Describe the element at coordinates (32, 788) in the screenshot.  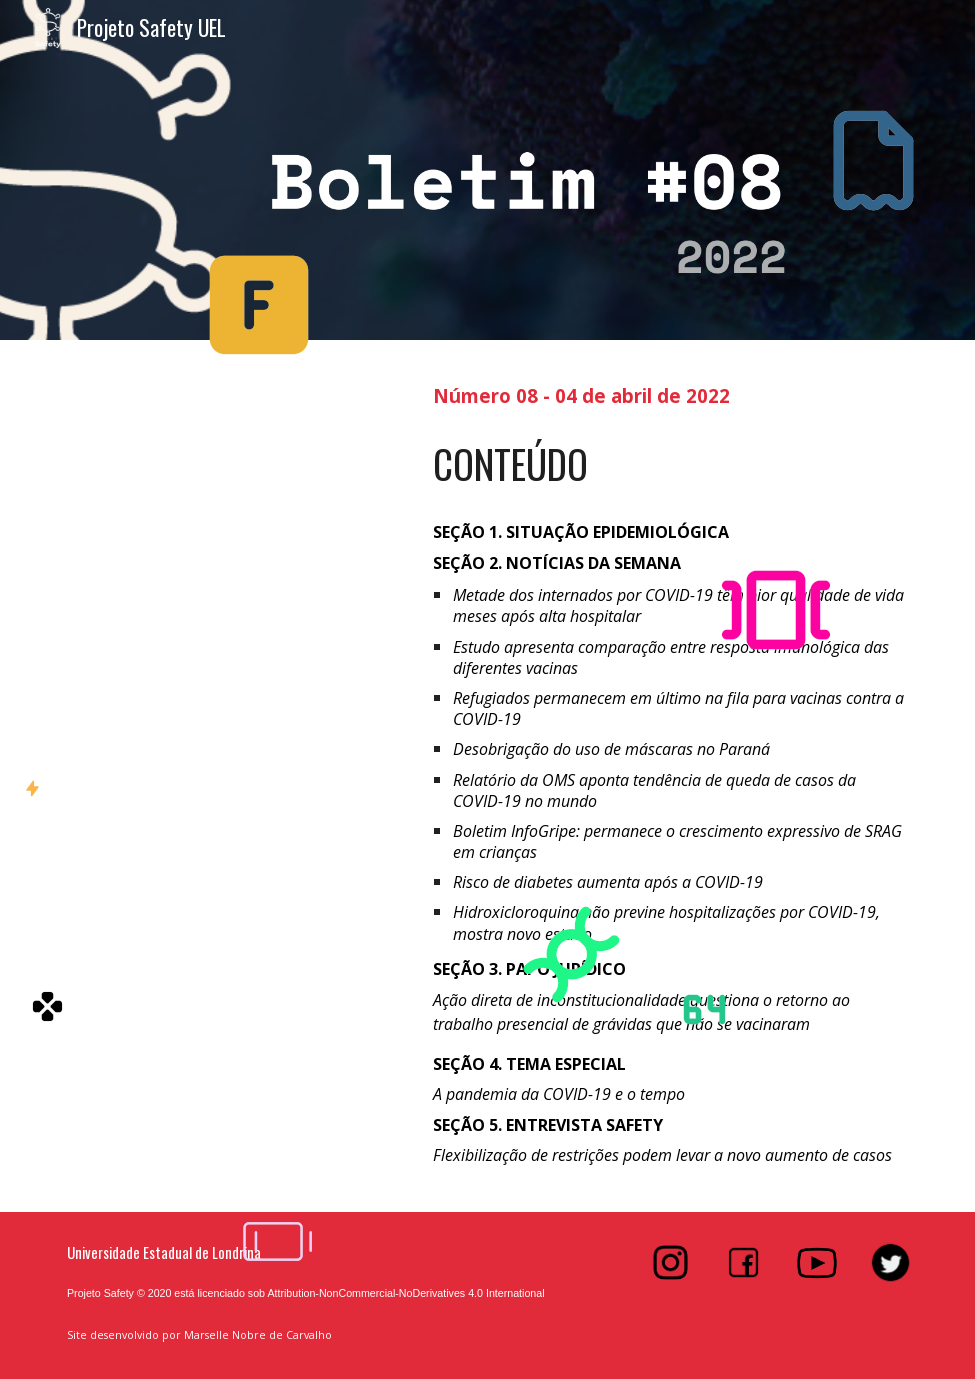
I see `indicates flash or lightning mode is enabled` at that location.